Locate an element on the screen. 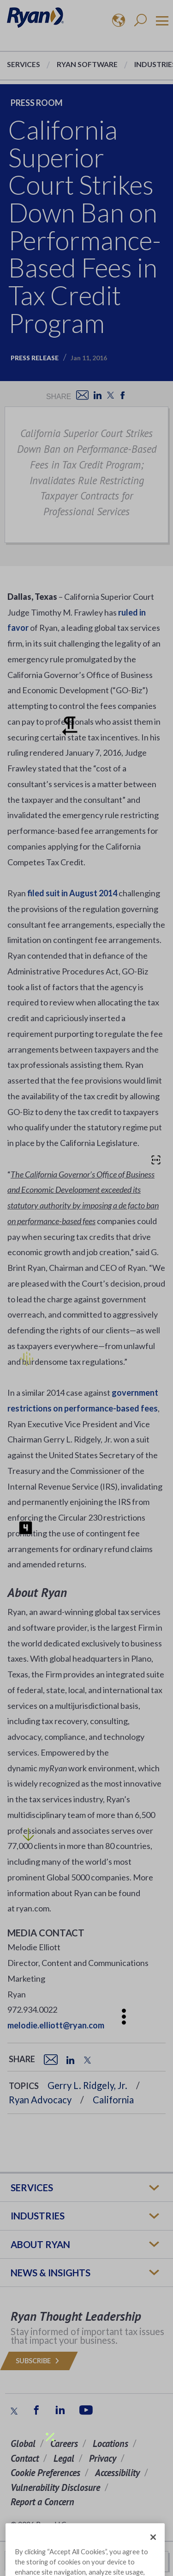  select filter or preset number 4 is located at coordinates (25, 1528).